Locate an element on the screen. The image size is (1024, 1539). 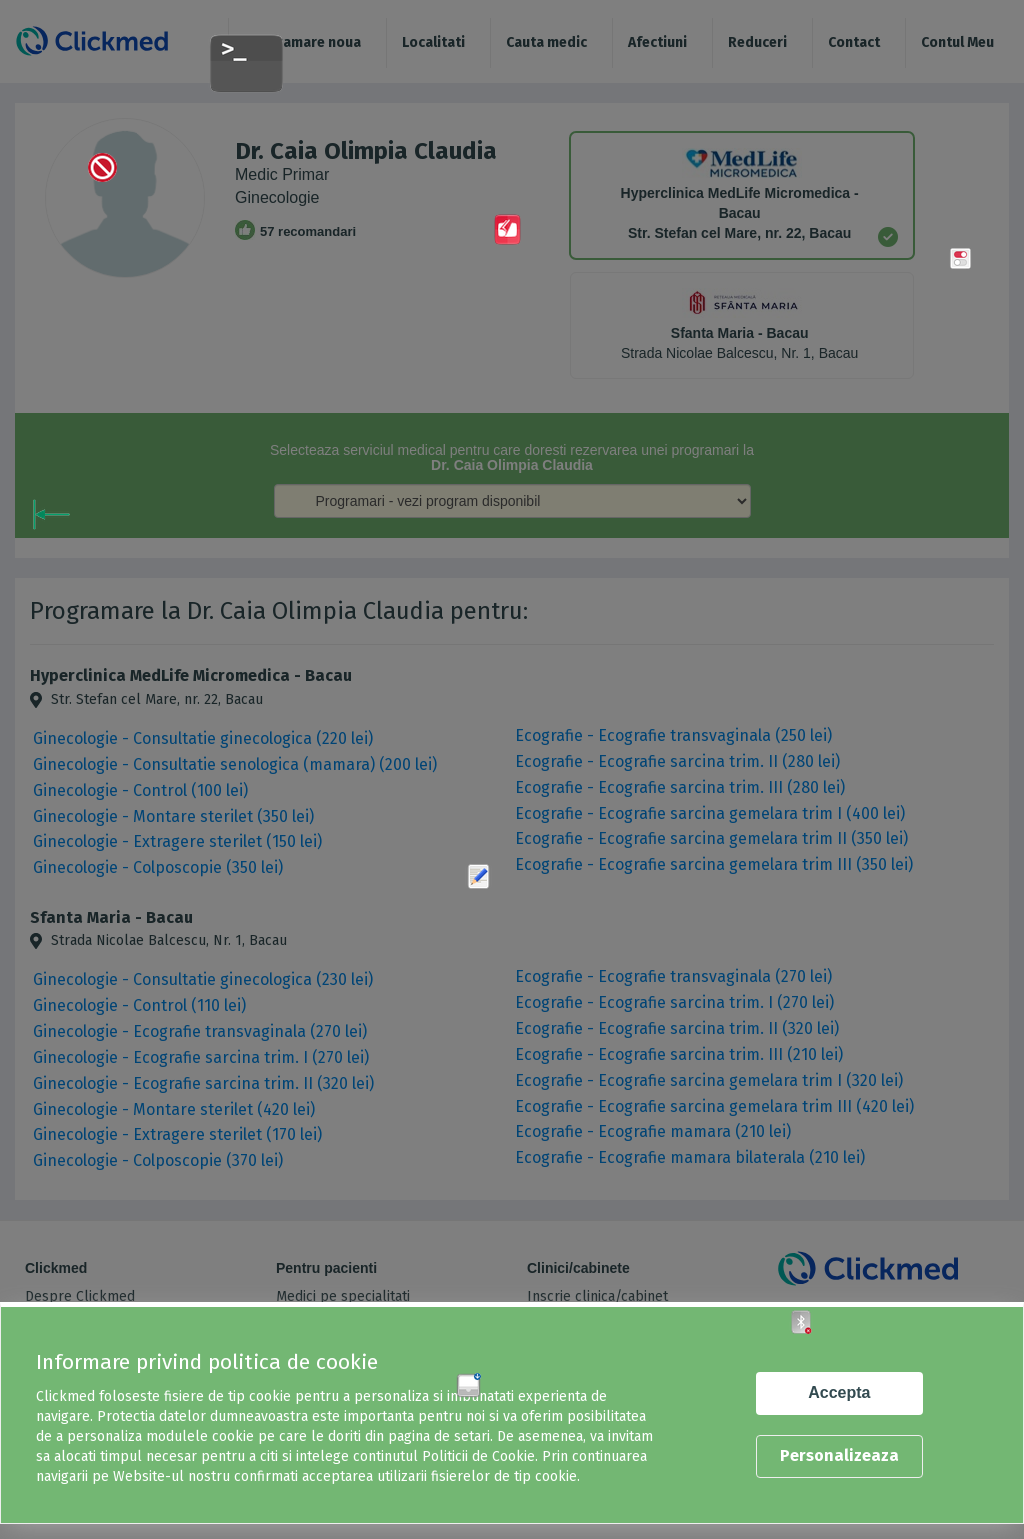
delete or remove selected item is located at coordinates (102, 167).